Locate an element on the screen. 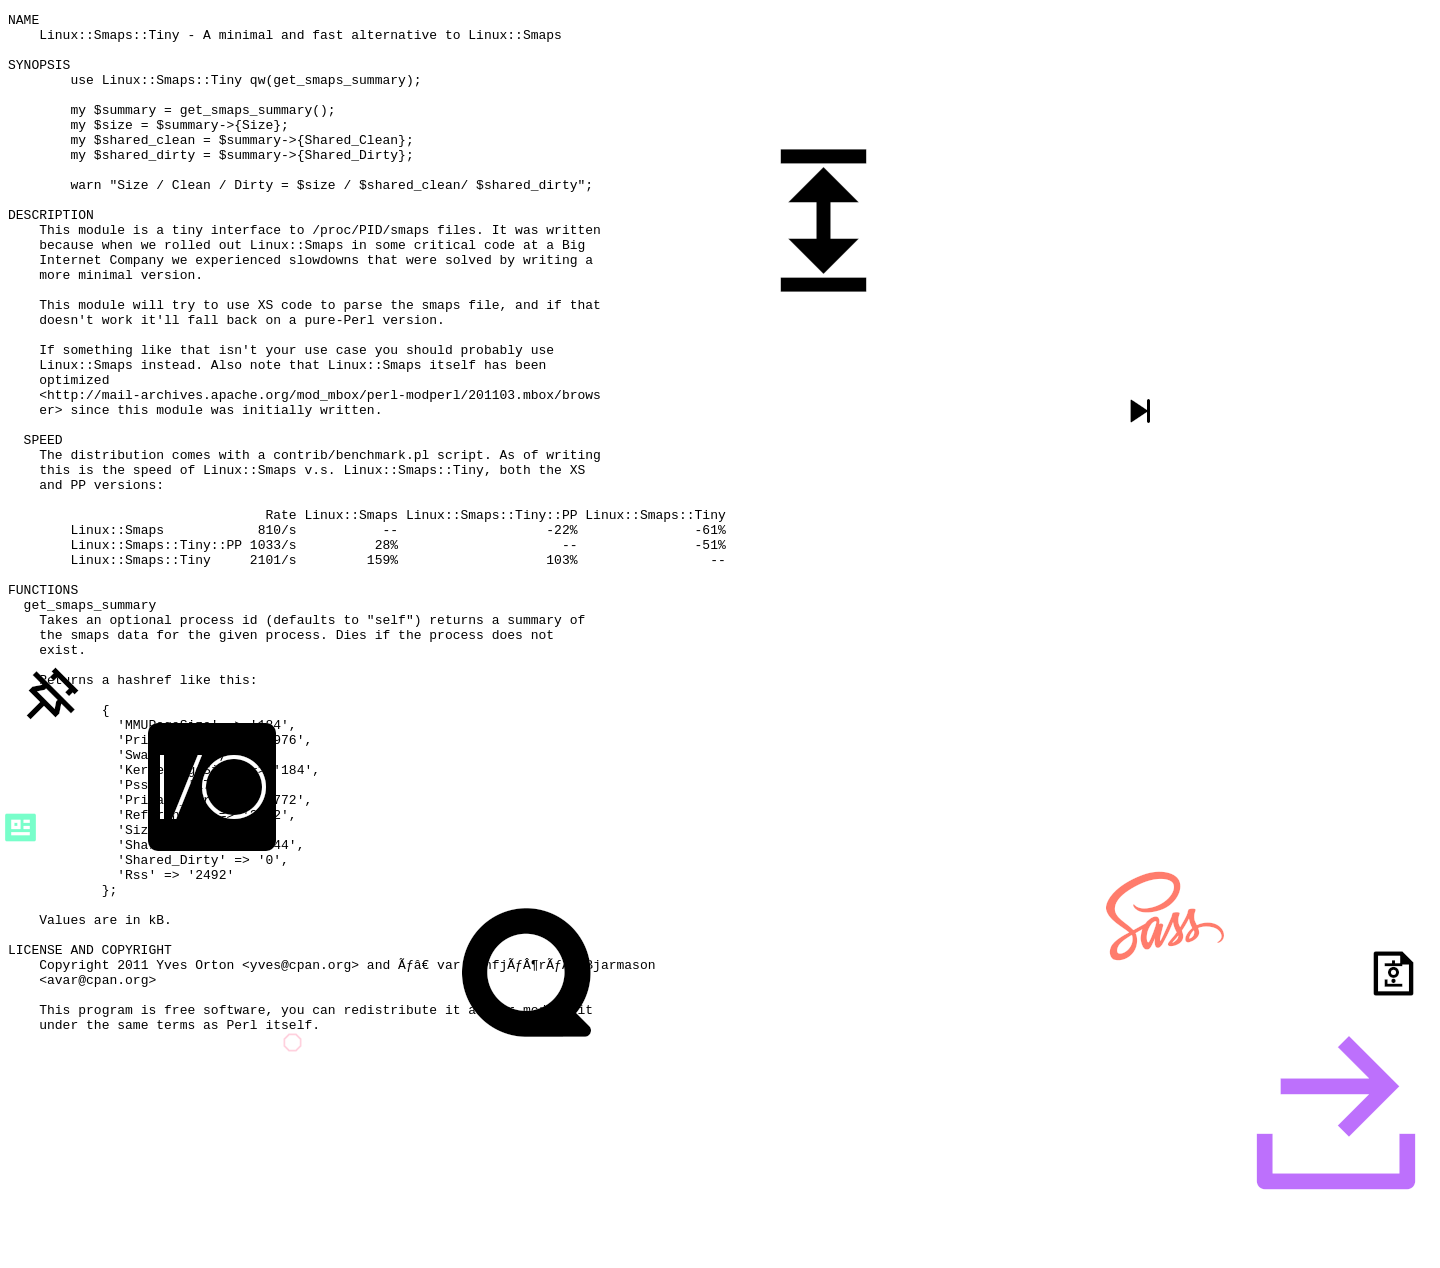 The image size is (1440, 1268). expand content to full height is located at coordinates (823, 220).